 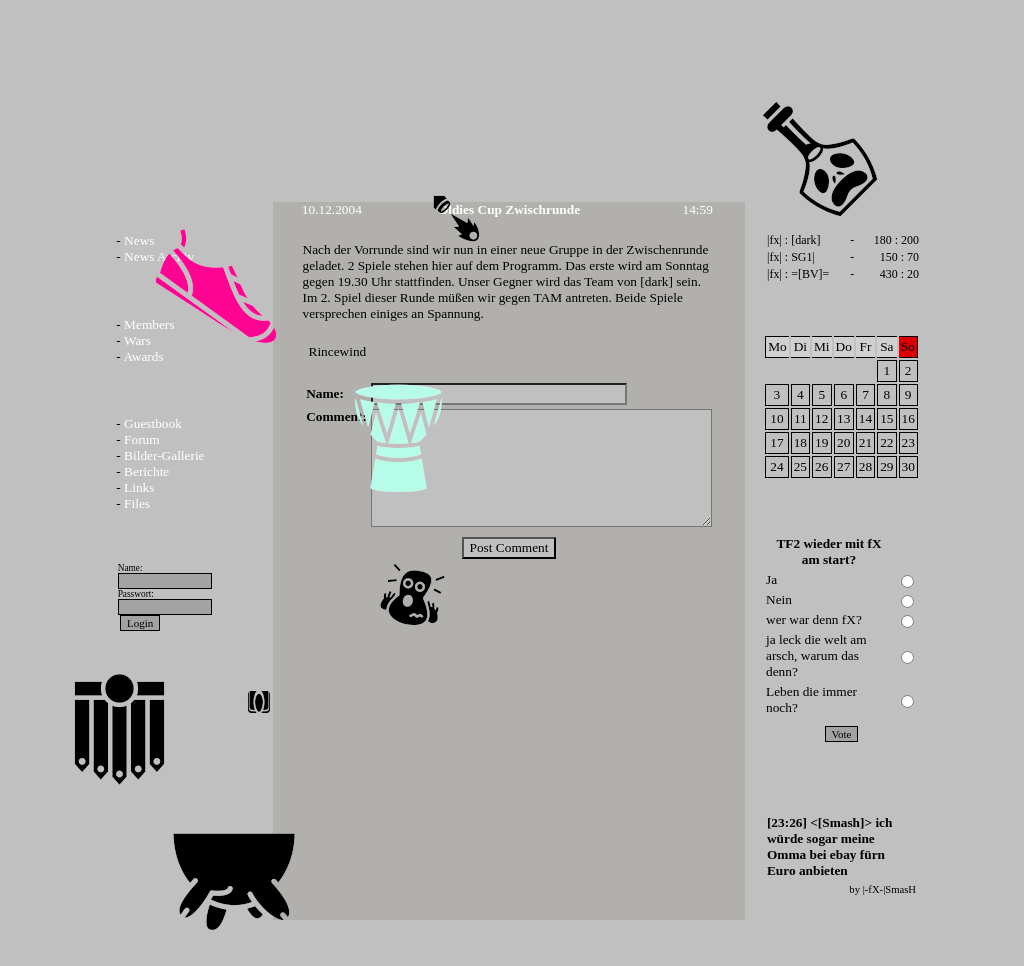 I want to click on use a madness potion on your character, so click(x=820, y=159).